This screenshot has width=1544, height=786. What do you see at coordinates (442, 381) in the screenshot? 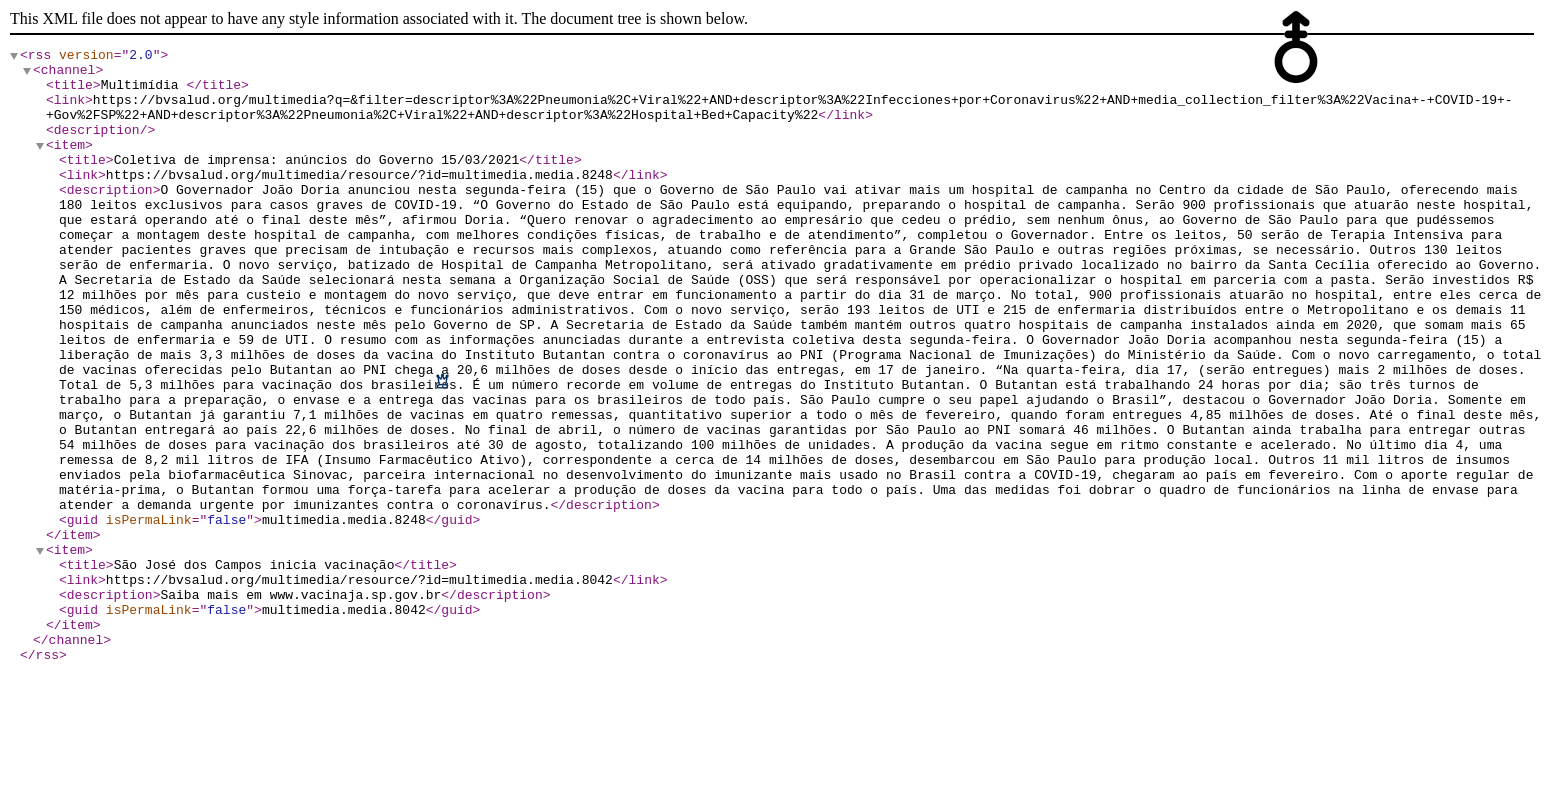
I see `play chess or access chess game` at bounding box center [442, 381].